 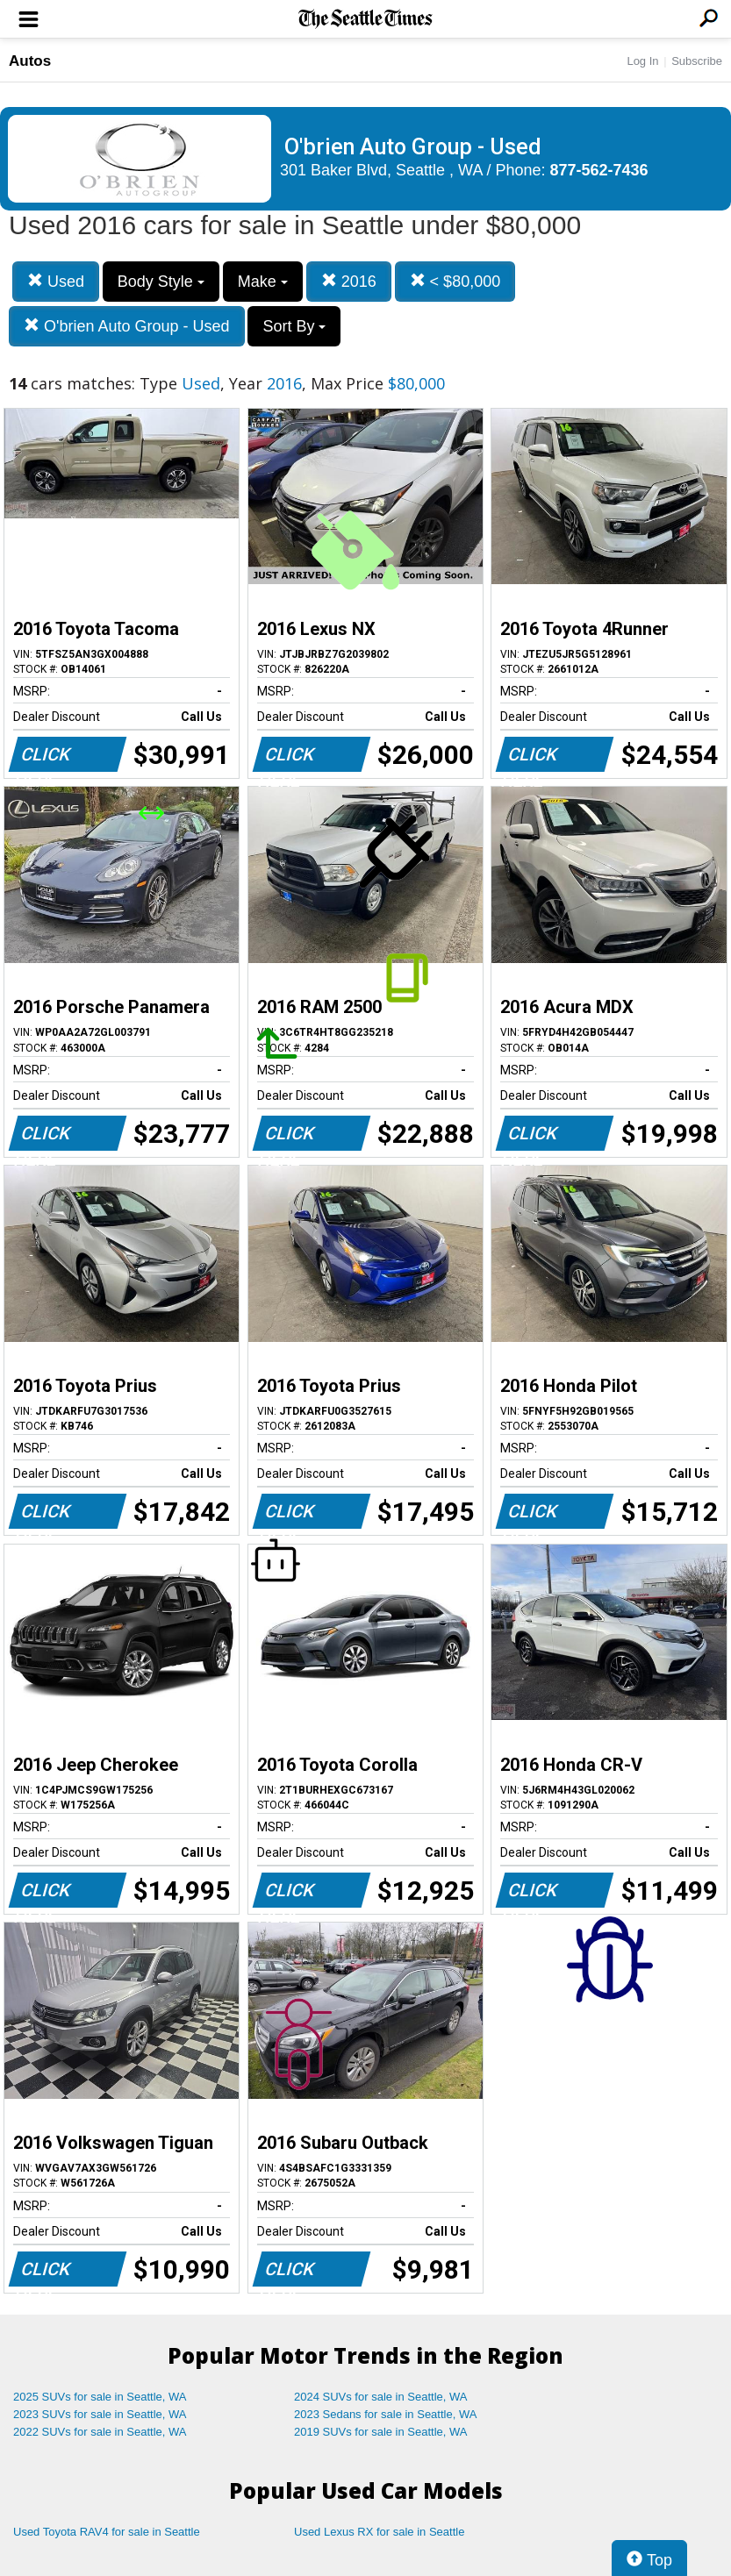 I want to click on report a bug or issue, so click(x=610, y=1959).